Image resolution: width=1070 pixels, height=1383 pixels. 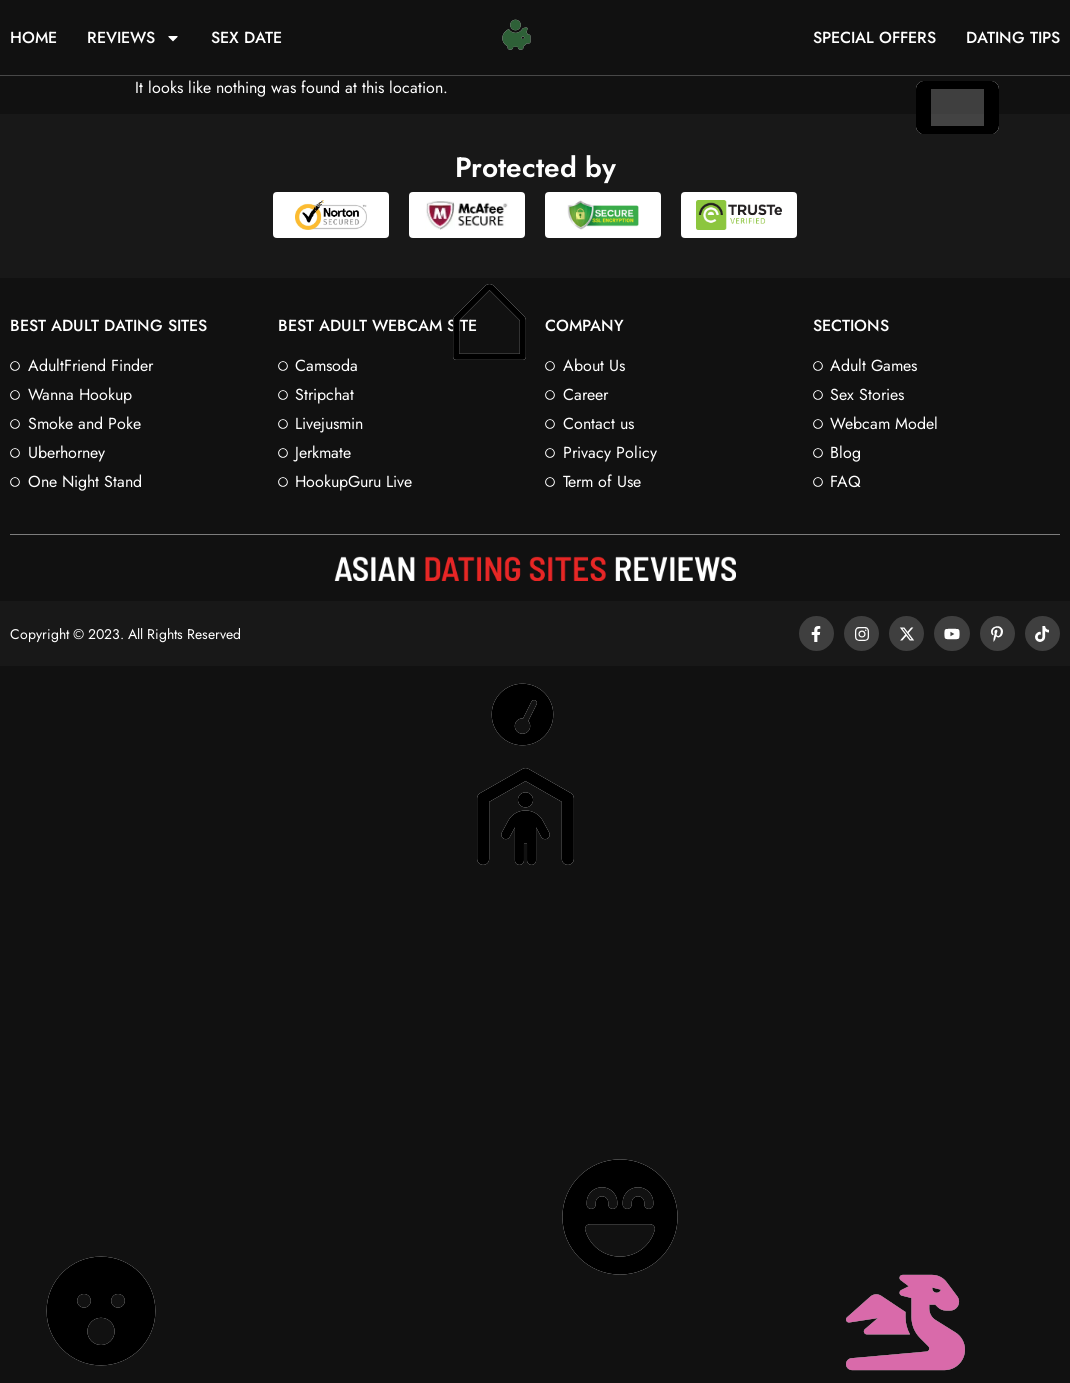 I want to click on access savings or budget features, so click(x=515, y=35).